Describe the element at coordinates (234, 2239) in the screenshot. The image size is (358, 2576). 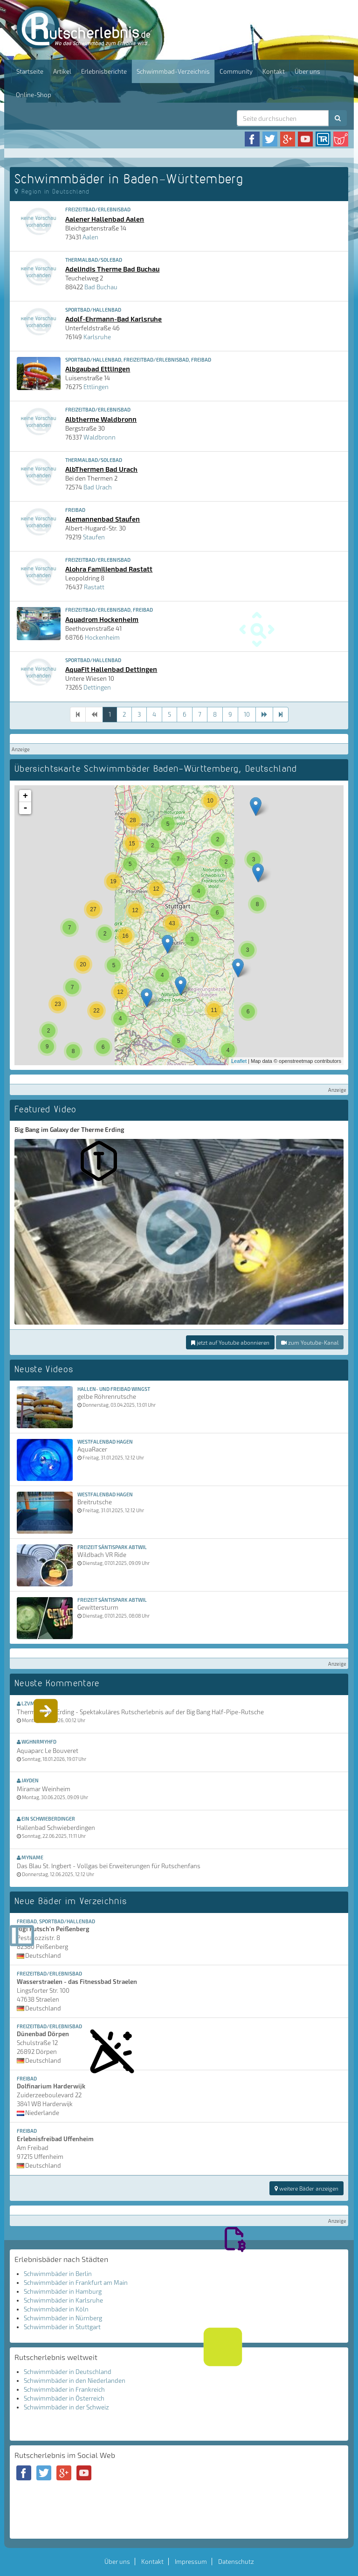
I see `view bitcoin-related document` at that location.